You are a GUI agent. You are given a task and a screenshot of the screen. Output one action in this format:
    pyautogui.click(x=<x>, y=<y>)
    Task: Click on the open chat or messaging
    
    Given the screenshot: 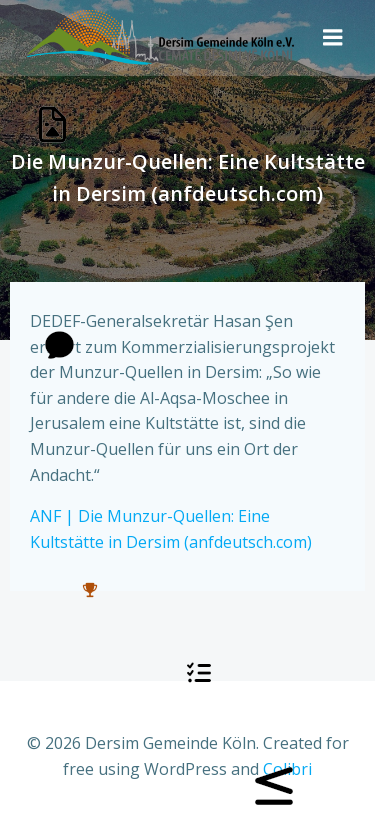 What is the action you would take?
    pyautogui.click(x=59, y=344)
    